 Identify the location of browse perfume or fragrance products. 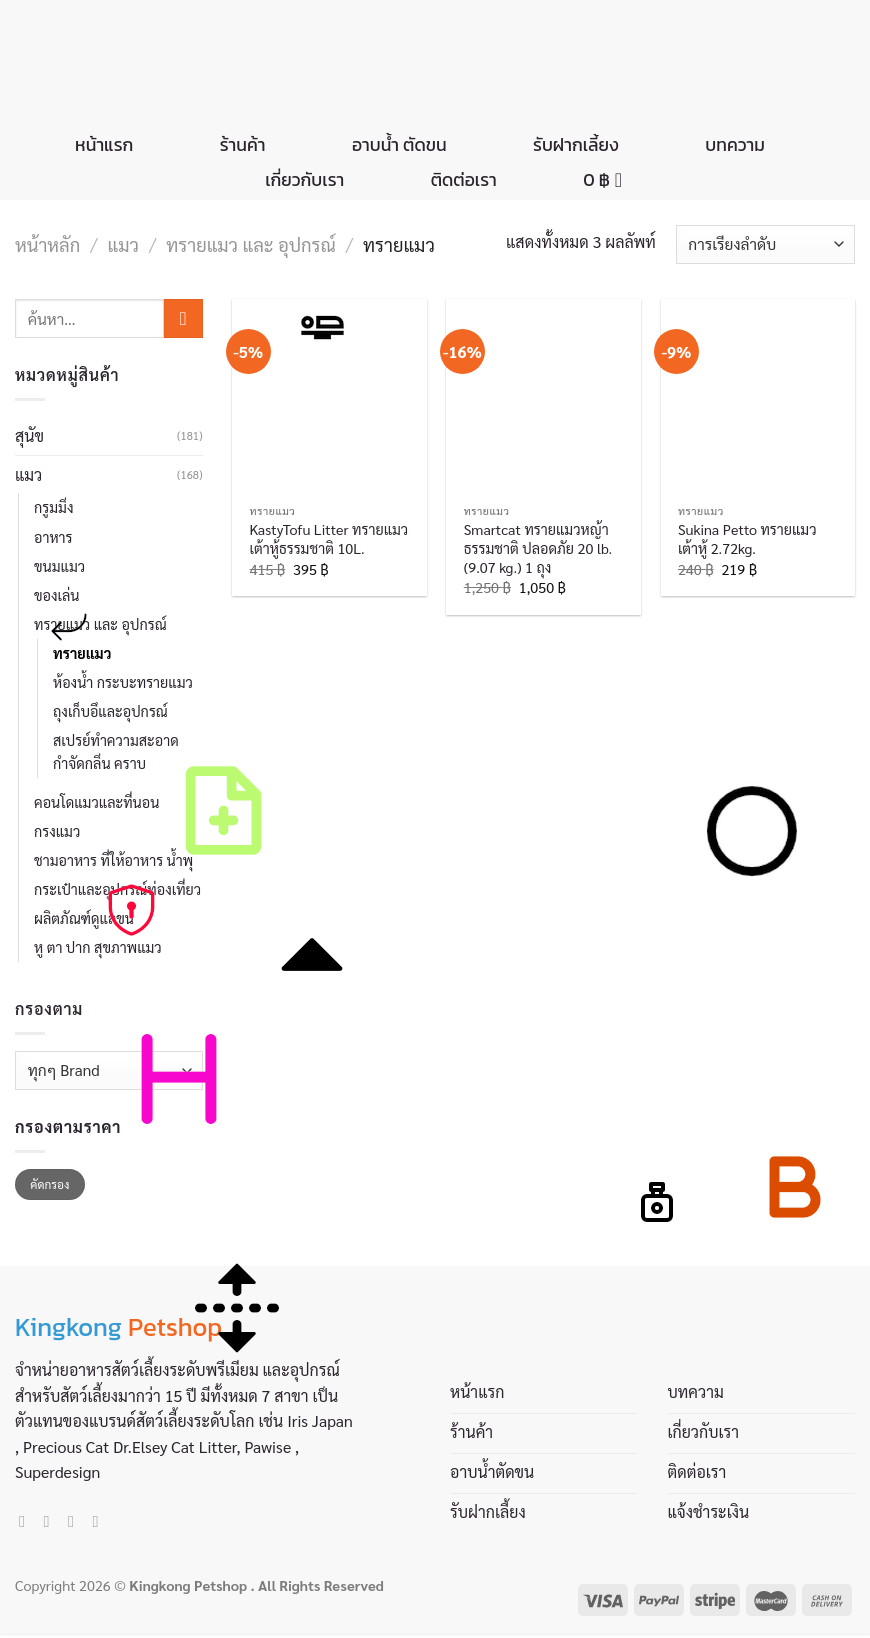
(657, 1202).